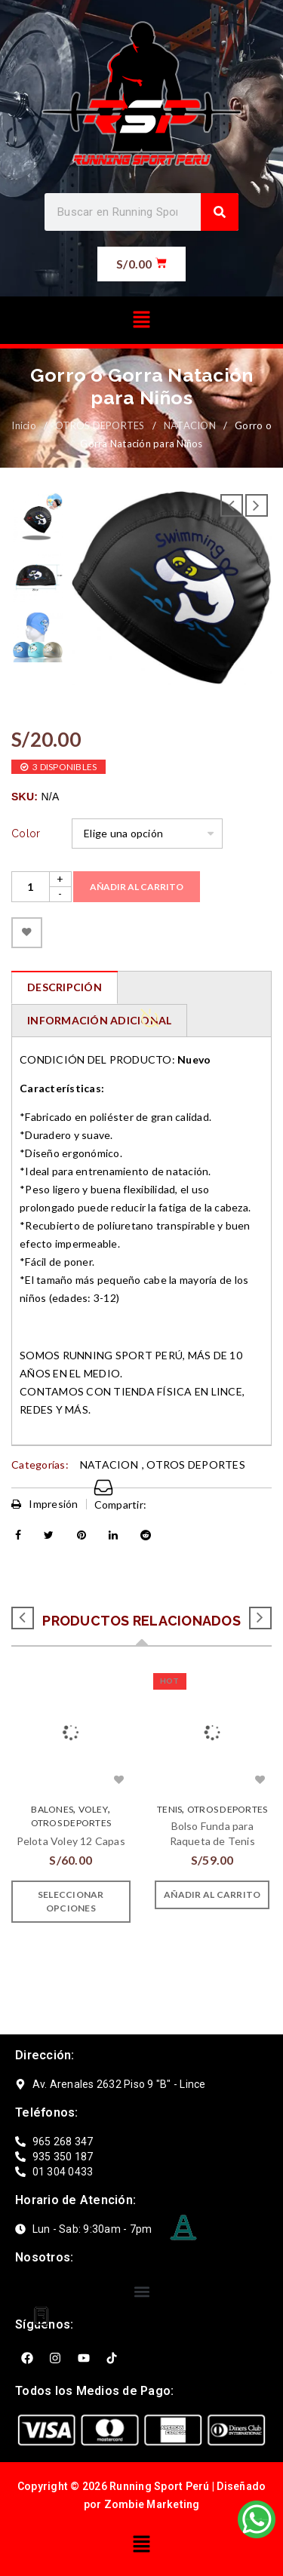  Describe the element at coordinates (41, 2316) in the screenshot. I see `access computer or desktop settings` at that location.